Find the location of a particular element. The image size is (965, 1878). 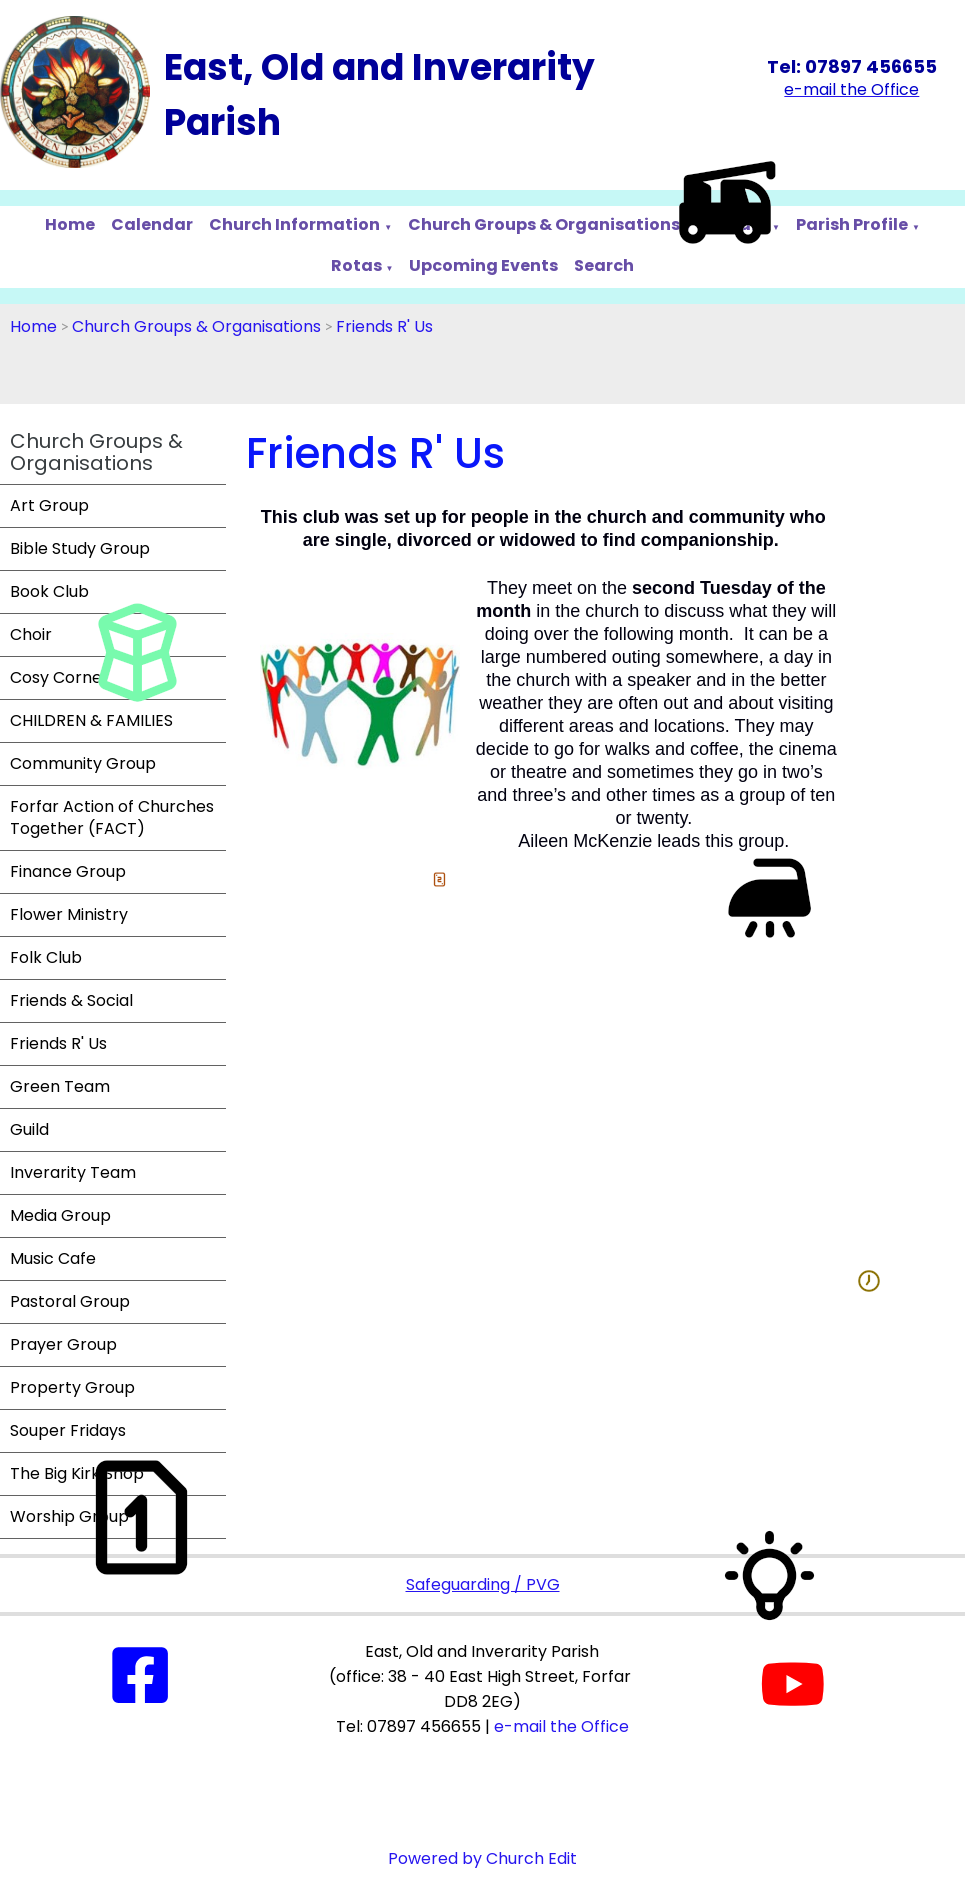

view the 2 of clubs playing card is located at coordinates (439, 879).